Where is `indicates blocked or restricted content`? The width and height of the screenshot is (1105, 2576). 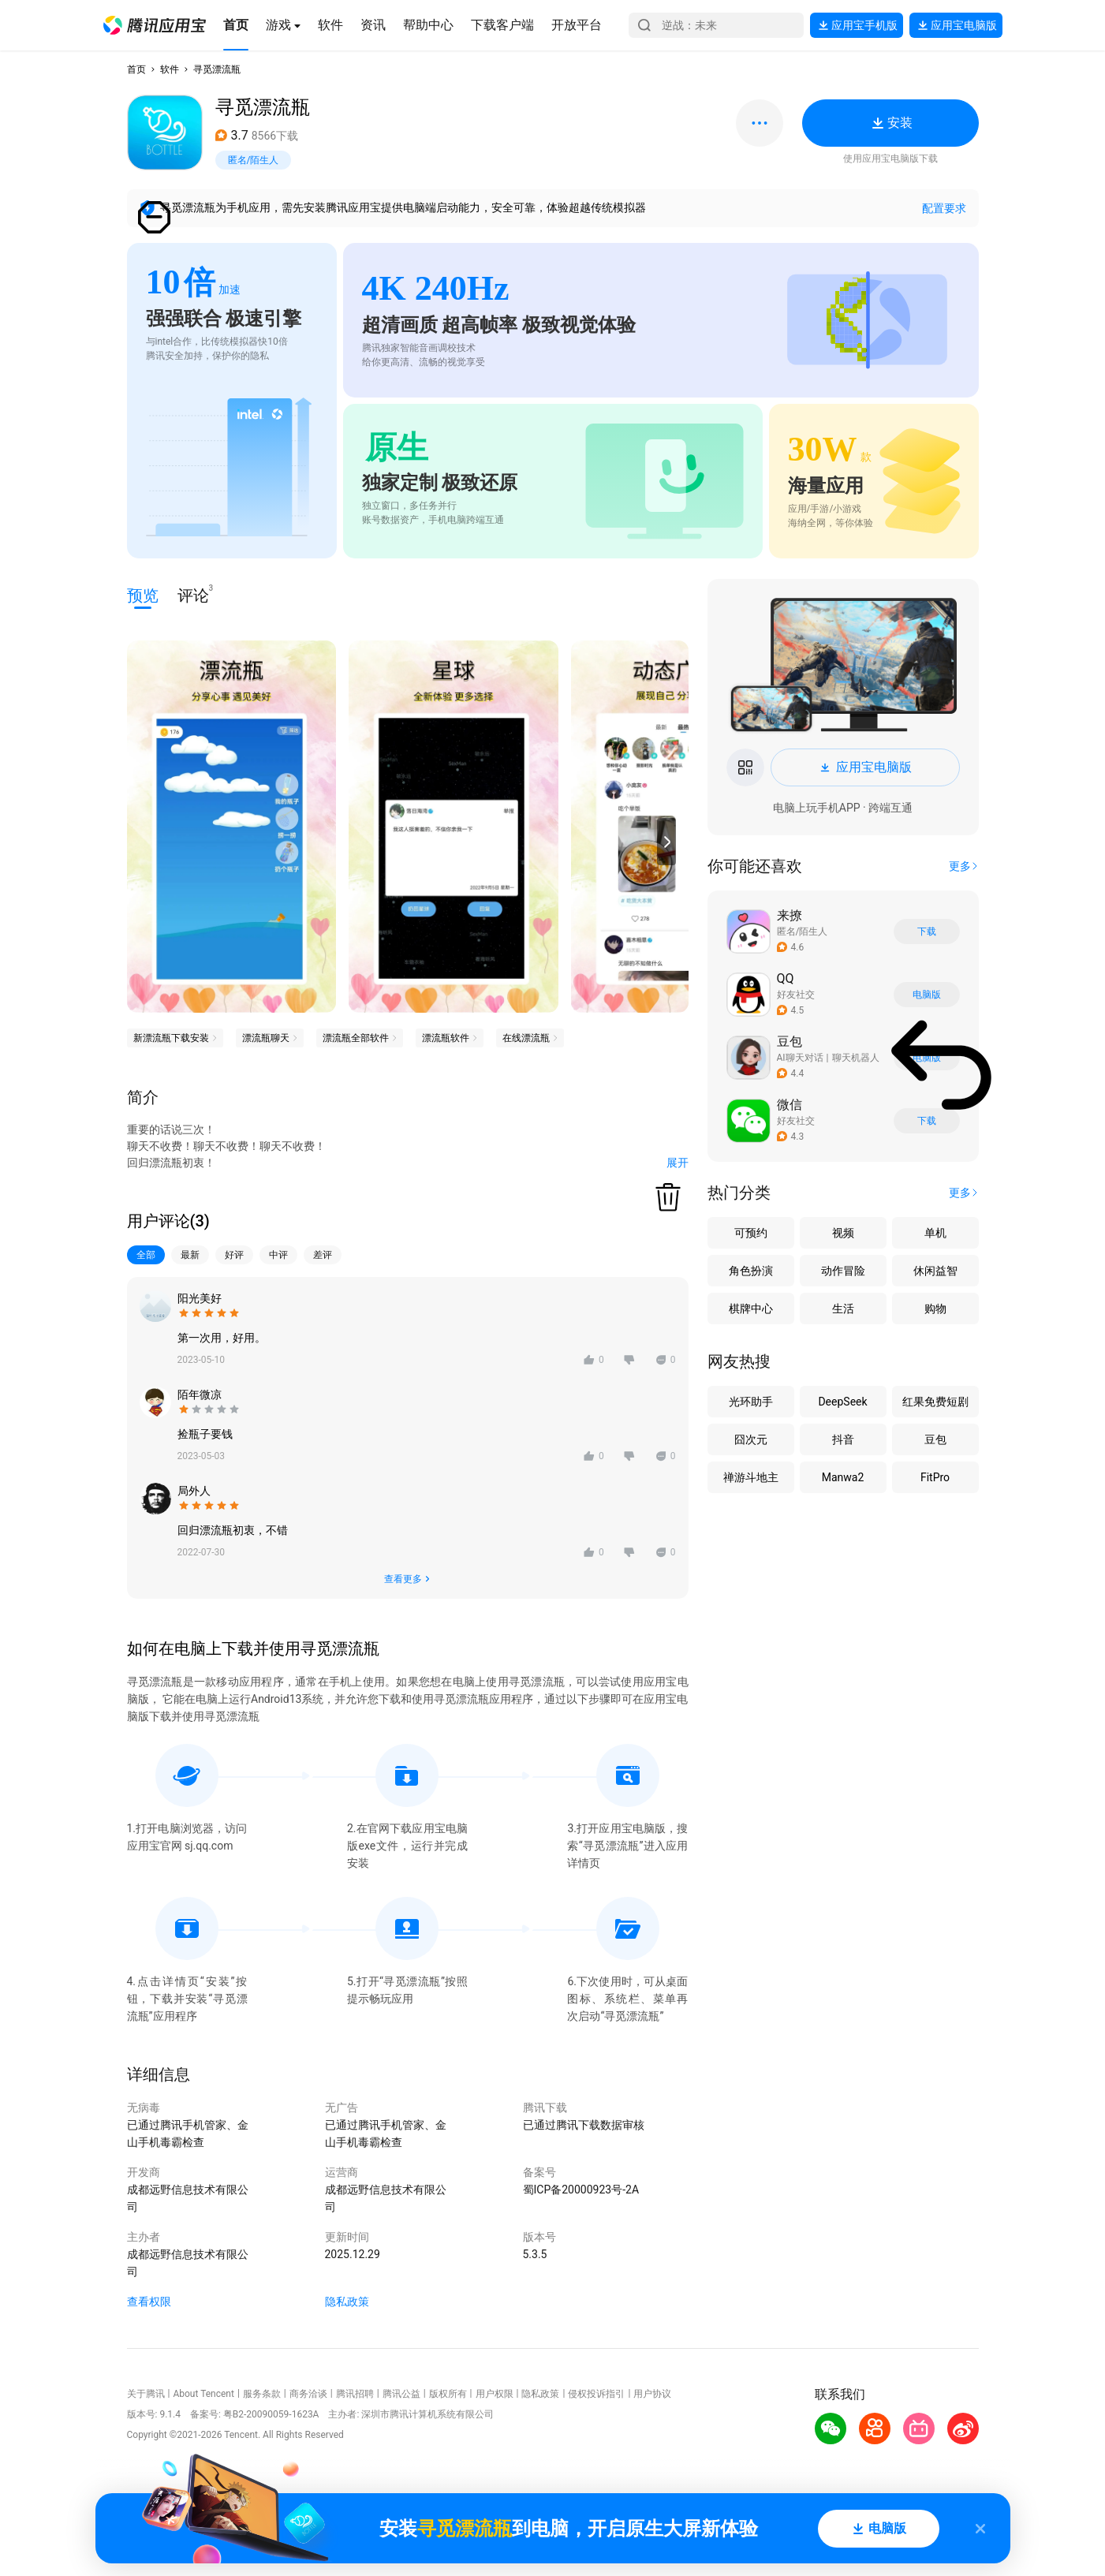
indicates blocked or restricted content is located at coordinates (154, 217).